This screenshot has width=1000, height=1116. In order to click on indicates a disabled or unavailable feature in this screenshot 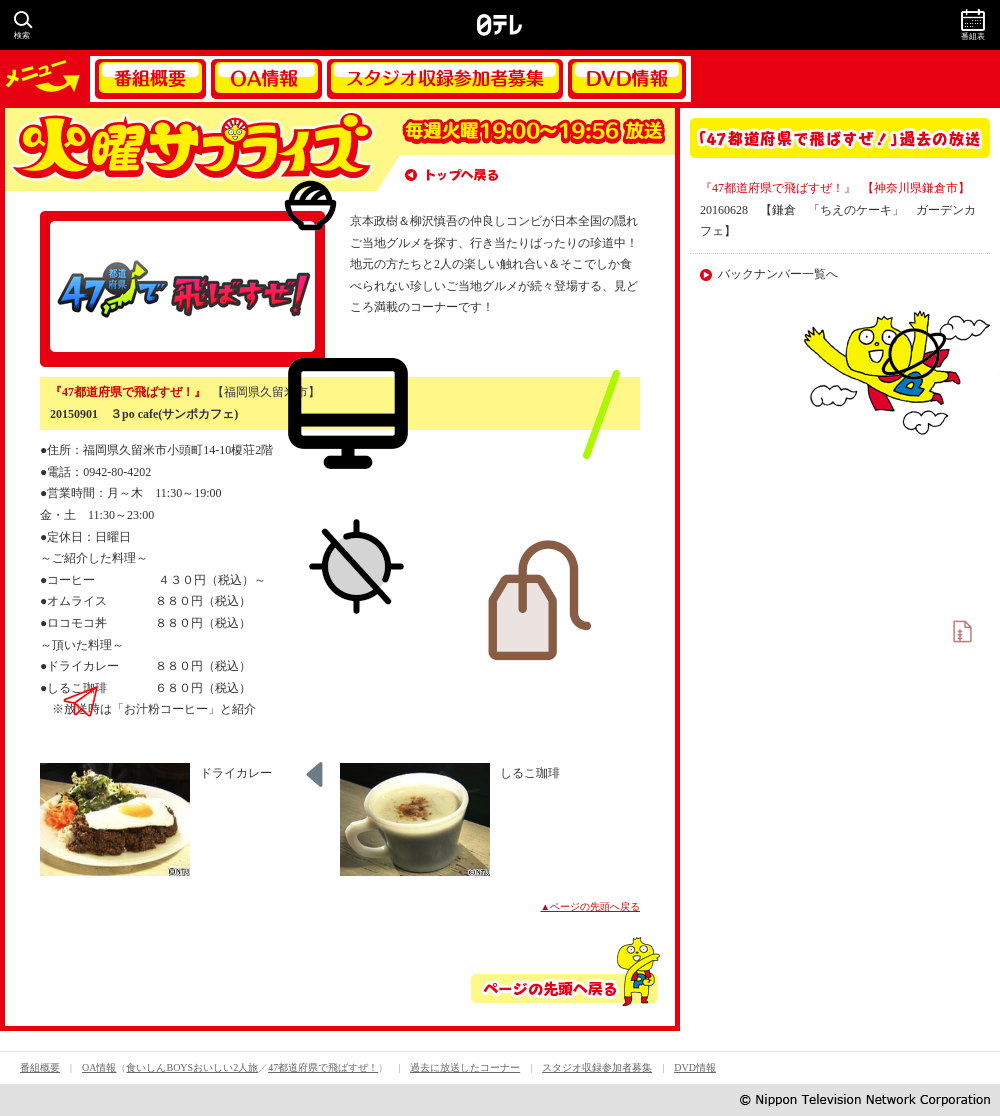, I will do `click(601, 414)`.